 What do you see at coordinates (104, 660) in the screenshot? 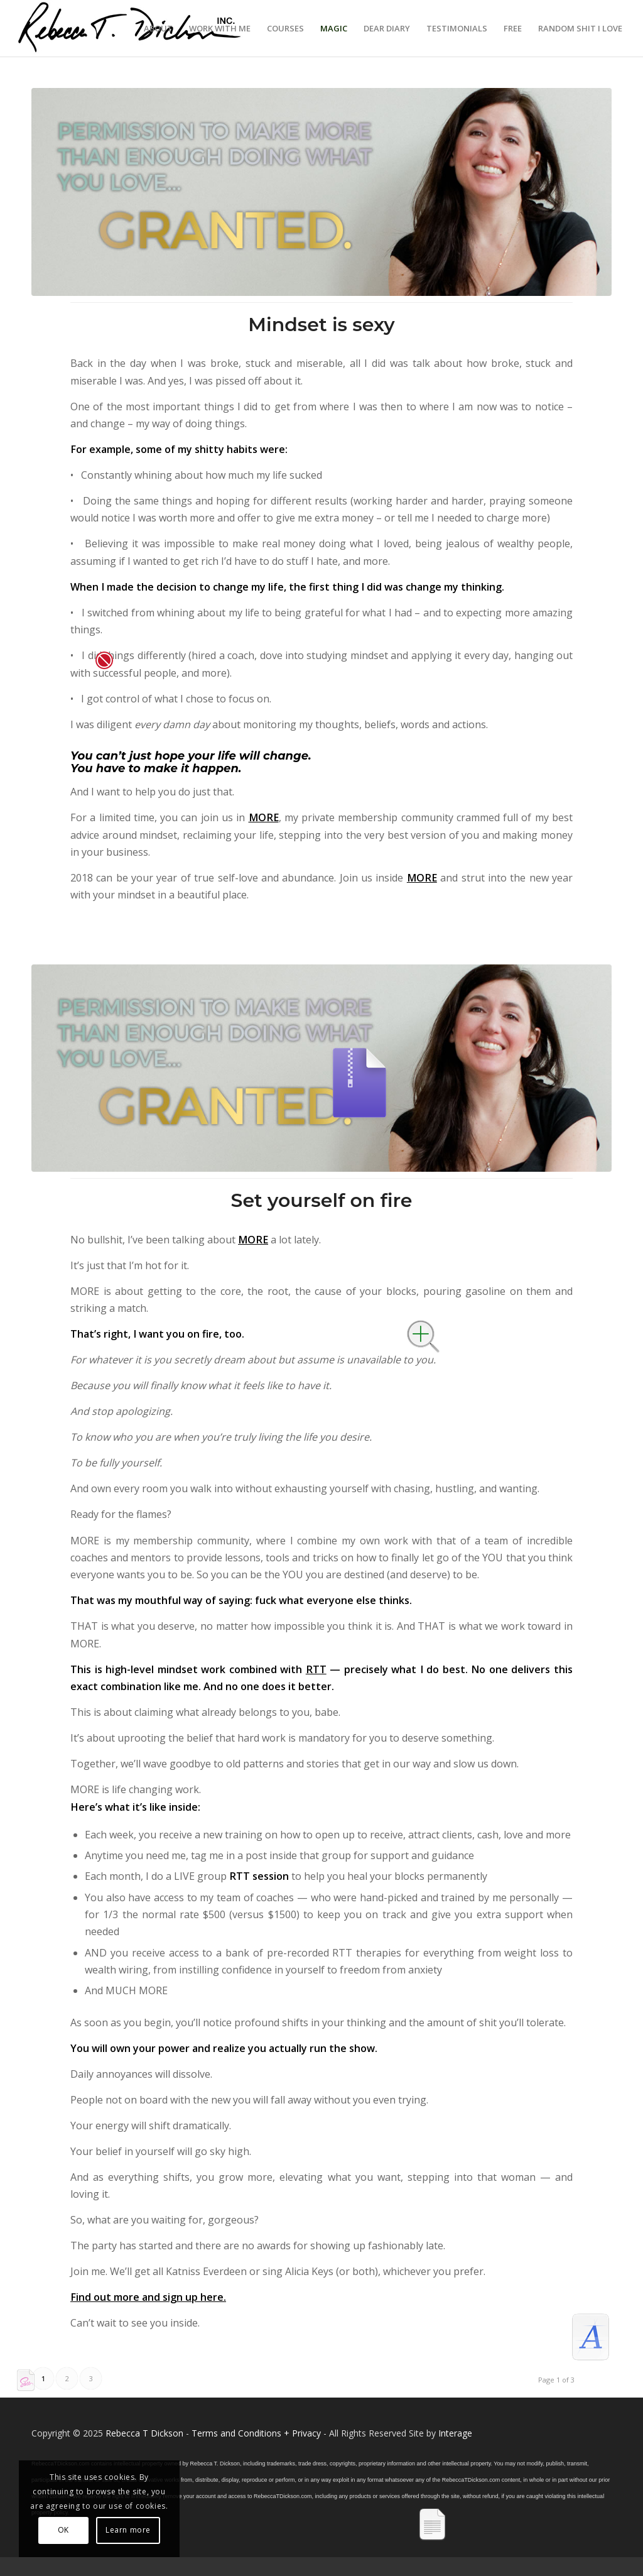
I see `delete selected item` at bounding box center [104, 660].